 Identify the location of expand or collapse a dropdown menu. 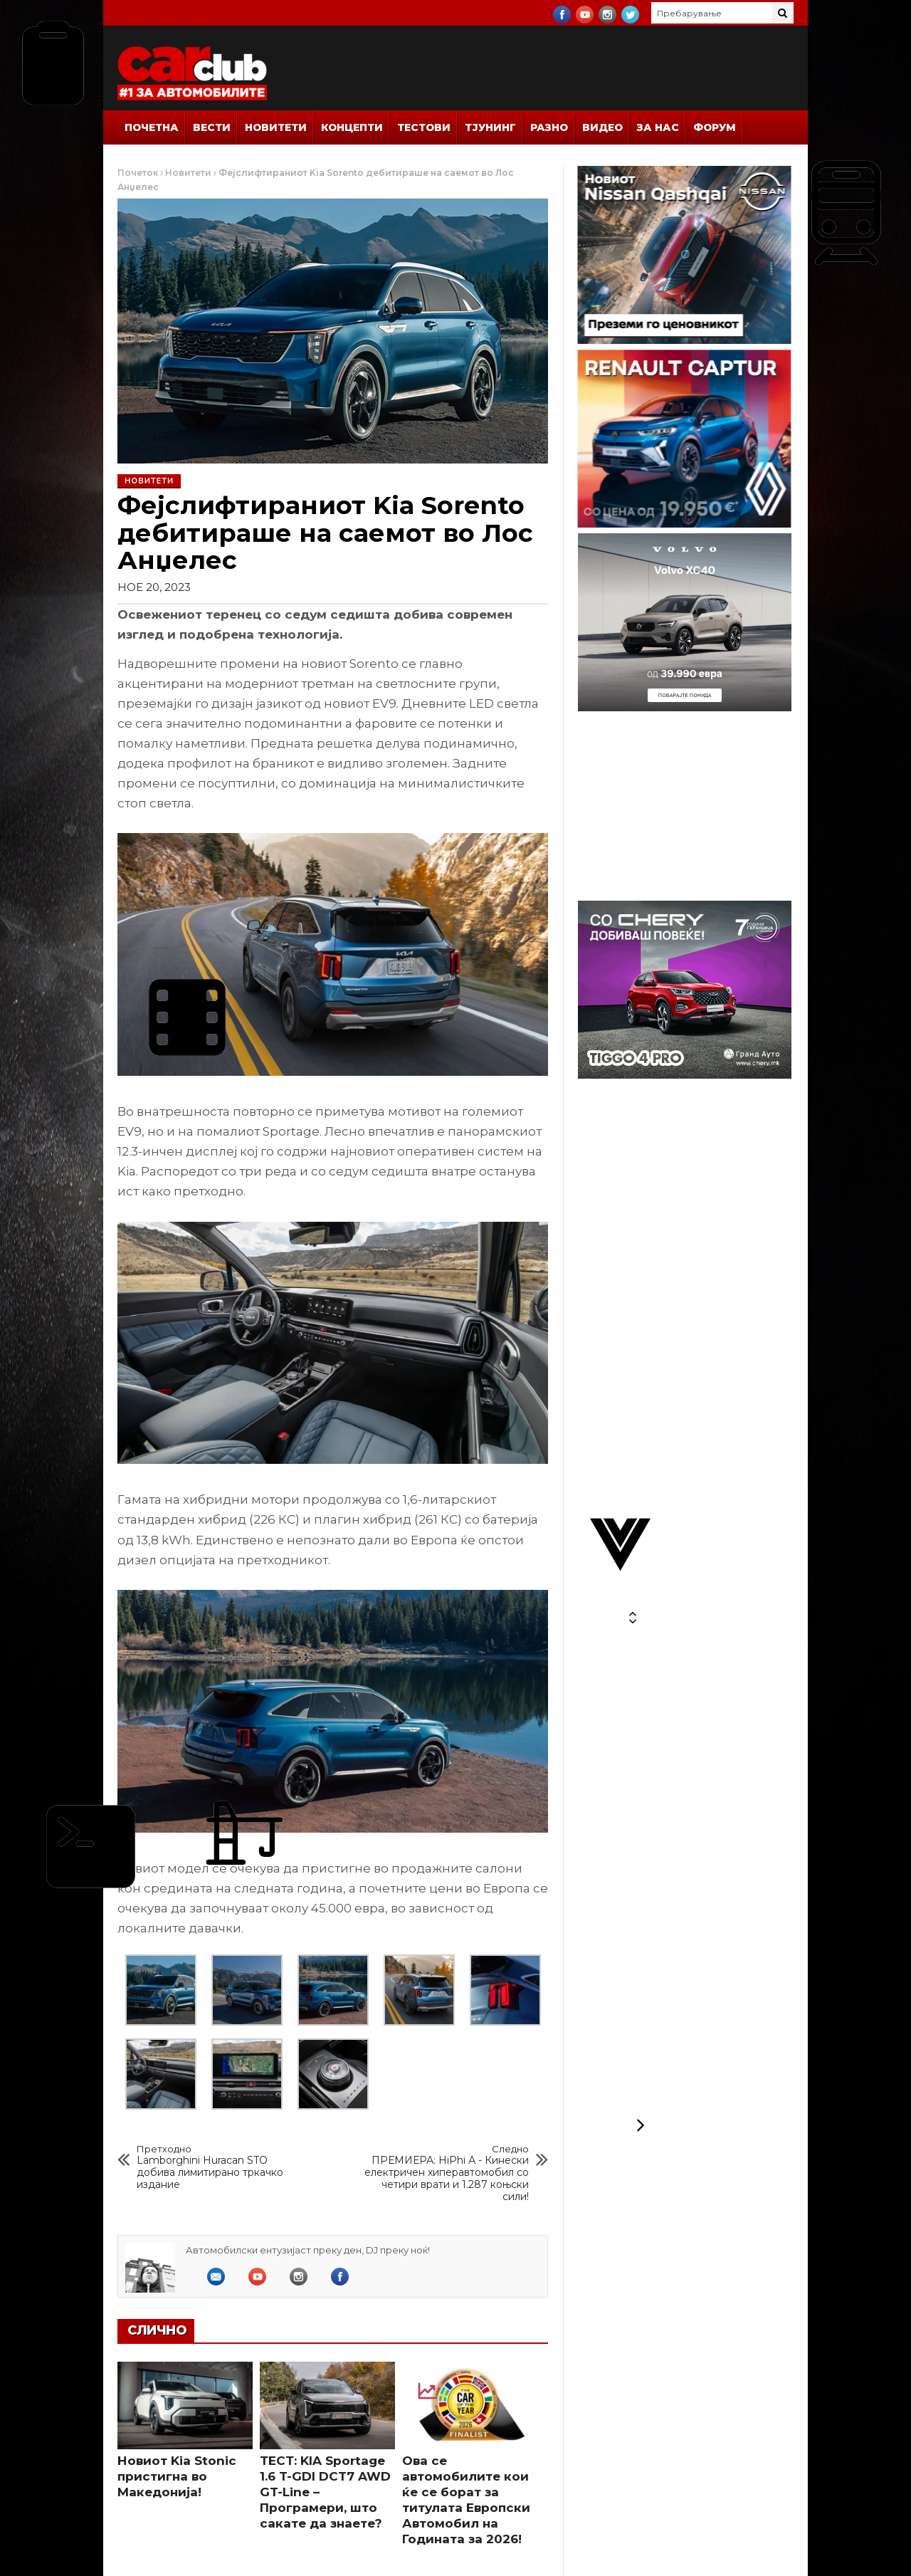
(633, 1618).